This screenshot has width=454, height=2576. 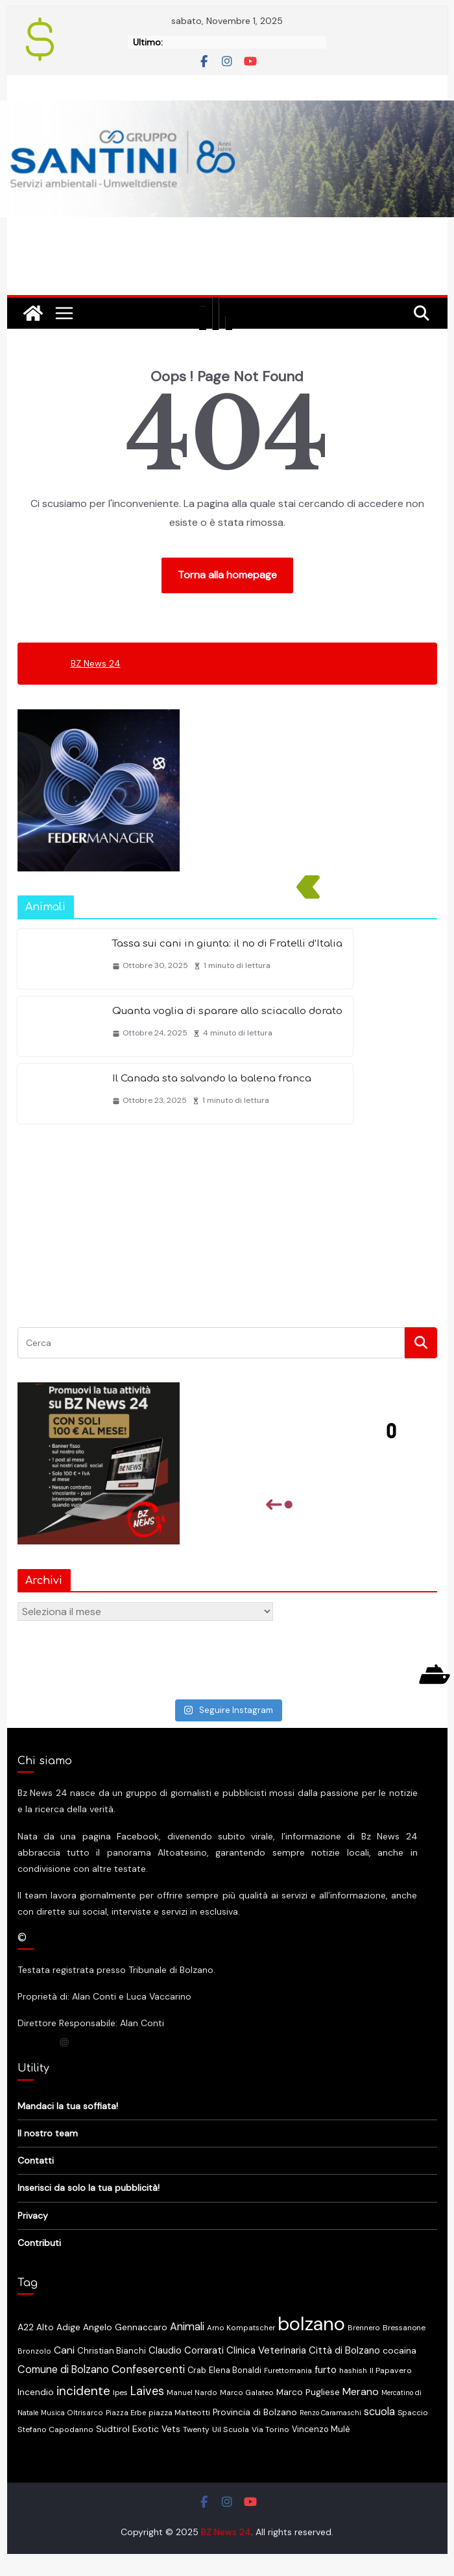 What do you see at coordinates (391, 1430) in the screenshot?
I see `indicates zero items or empty count` at bounding box center [391, 1430].